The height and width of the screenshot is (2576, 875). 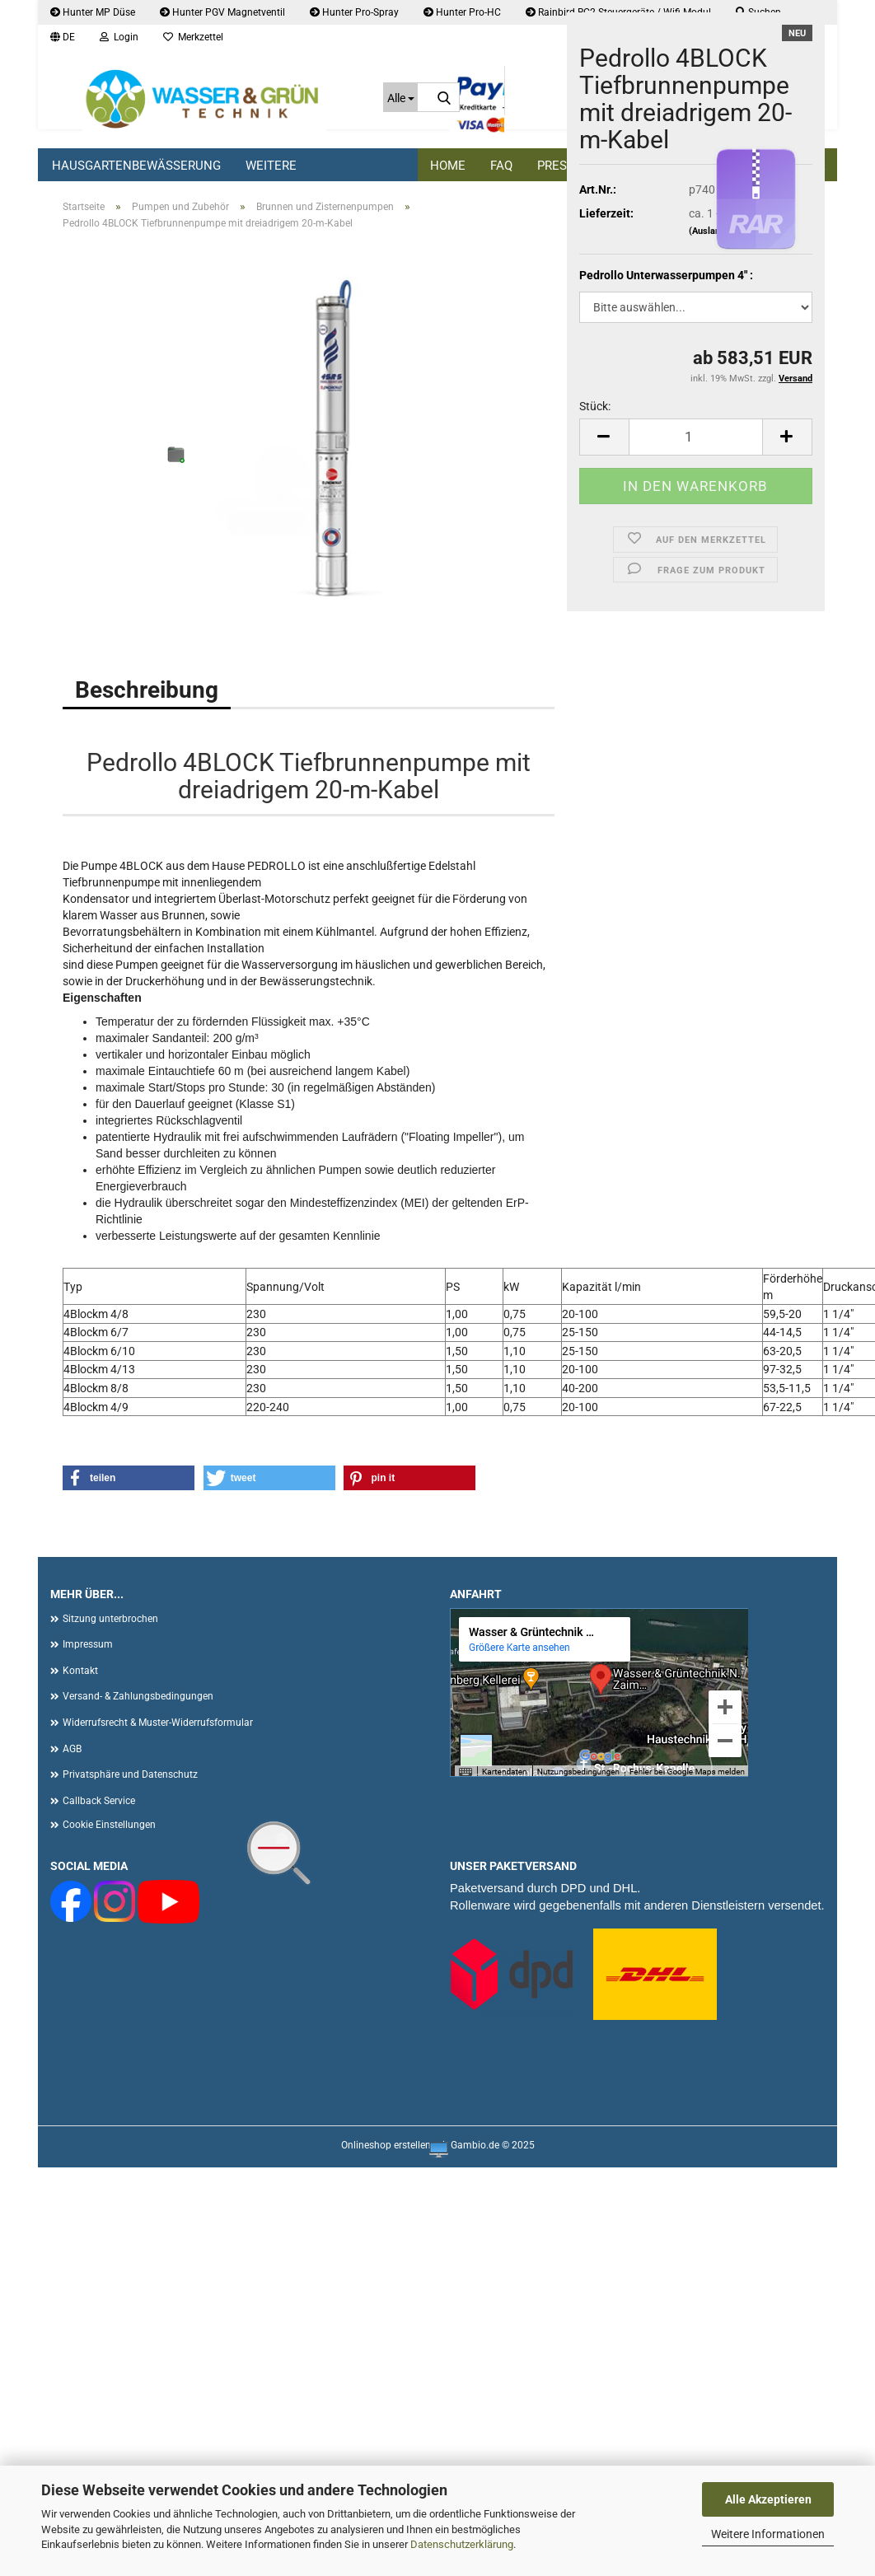 What do you see at coordinates (438, 2148) in the screenshot?
I see `represents this mac in system preferences or network settings` at bounding box center [438, 2148].